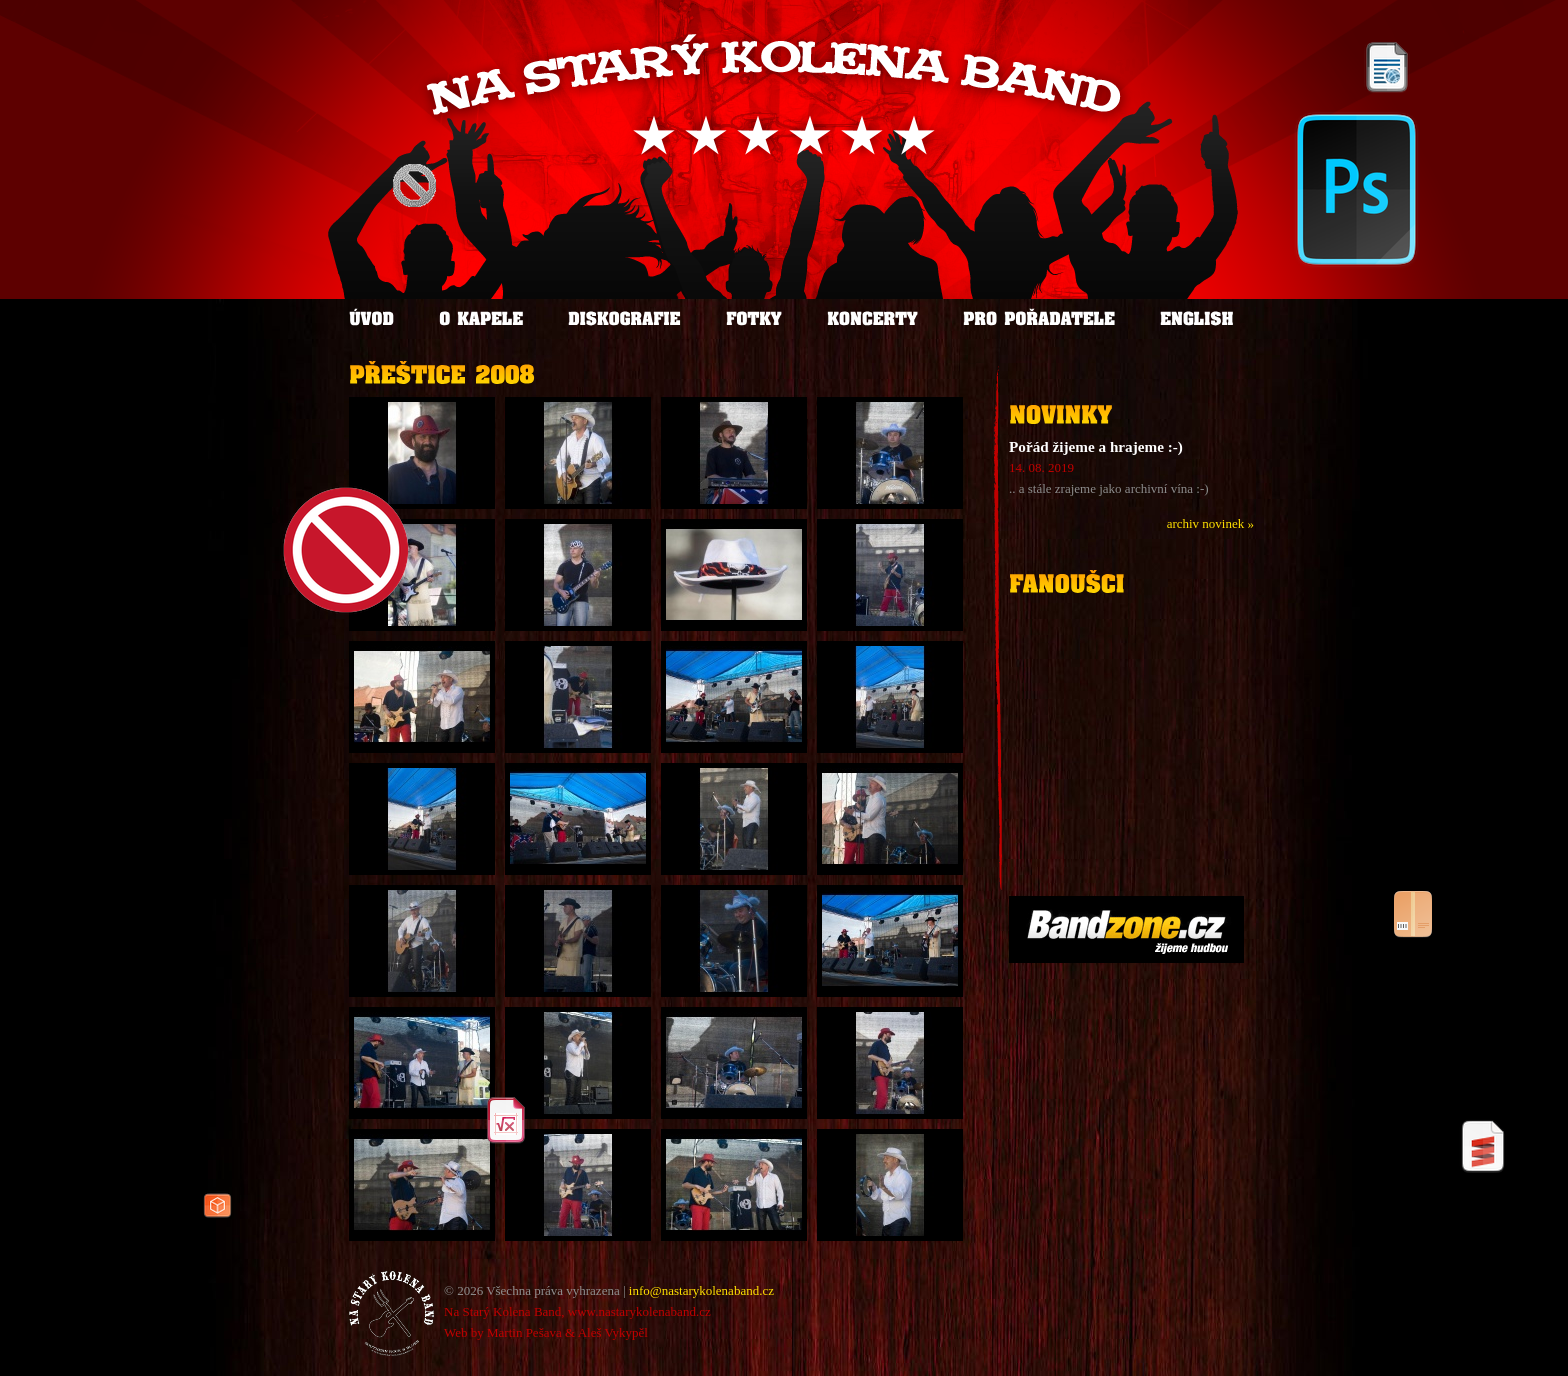 This screenshot has width=1568, height=1376. What do you see at coordinates (1483, 1146) in the screenshot?
I see `a scala programming language source file` at bounding box center [1483, 1146].